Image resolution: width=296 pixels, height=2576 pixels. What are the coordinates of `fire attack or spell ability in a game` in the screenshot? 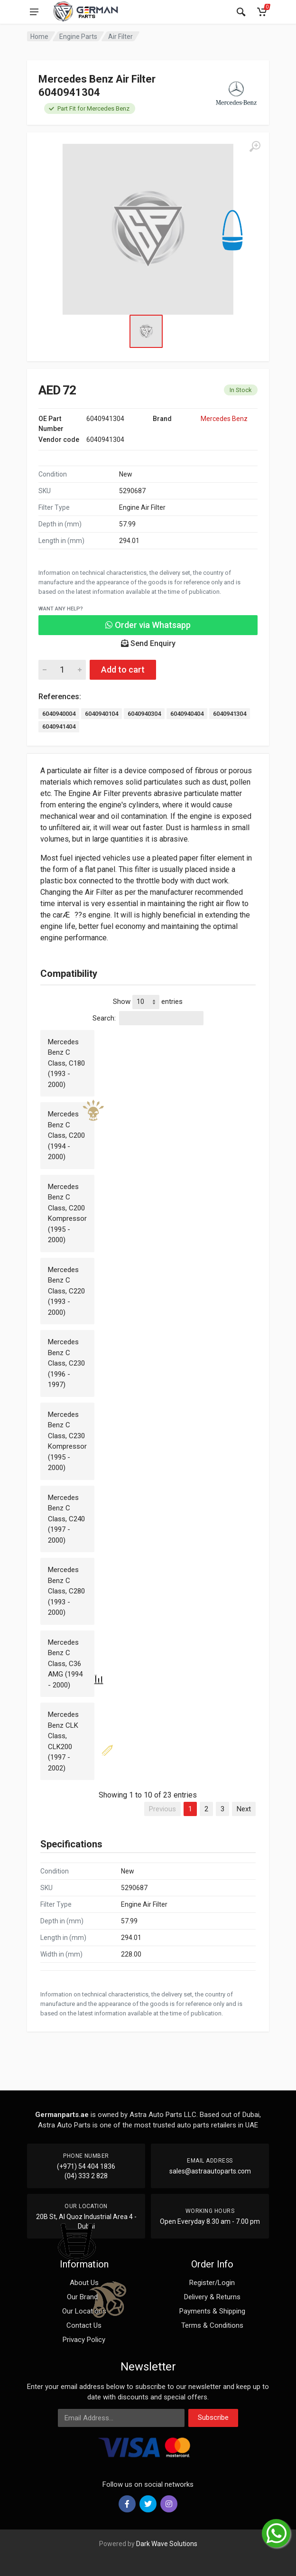 It's located at (107, 2299).